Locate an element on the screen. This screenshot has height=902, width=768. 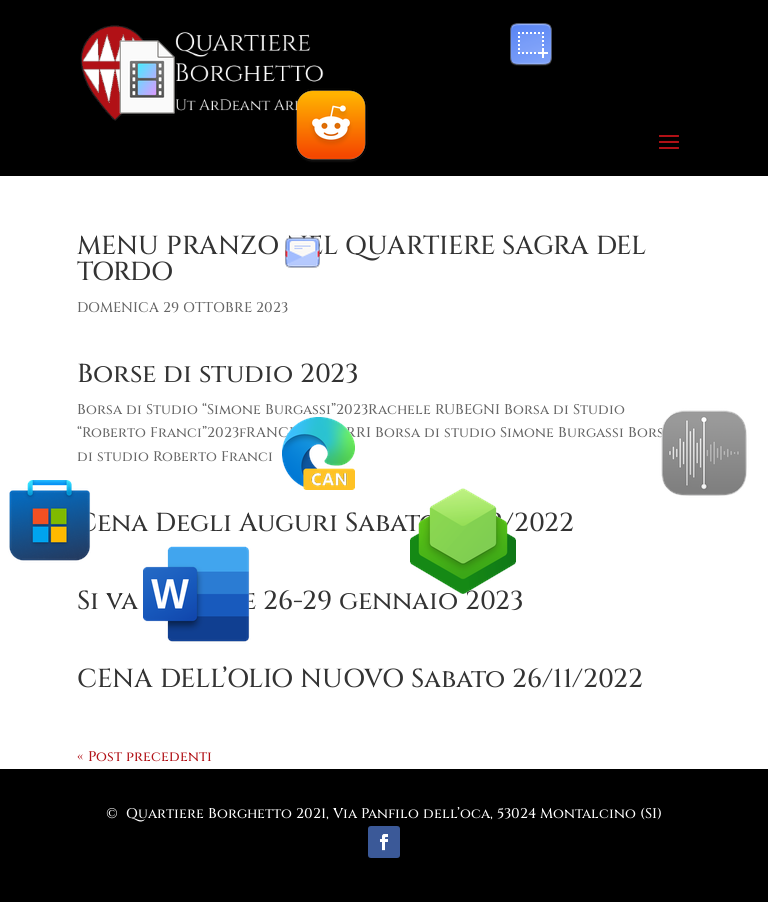
open the voice memos app to record or play audio is located at coordinates (704, 453).